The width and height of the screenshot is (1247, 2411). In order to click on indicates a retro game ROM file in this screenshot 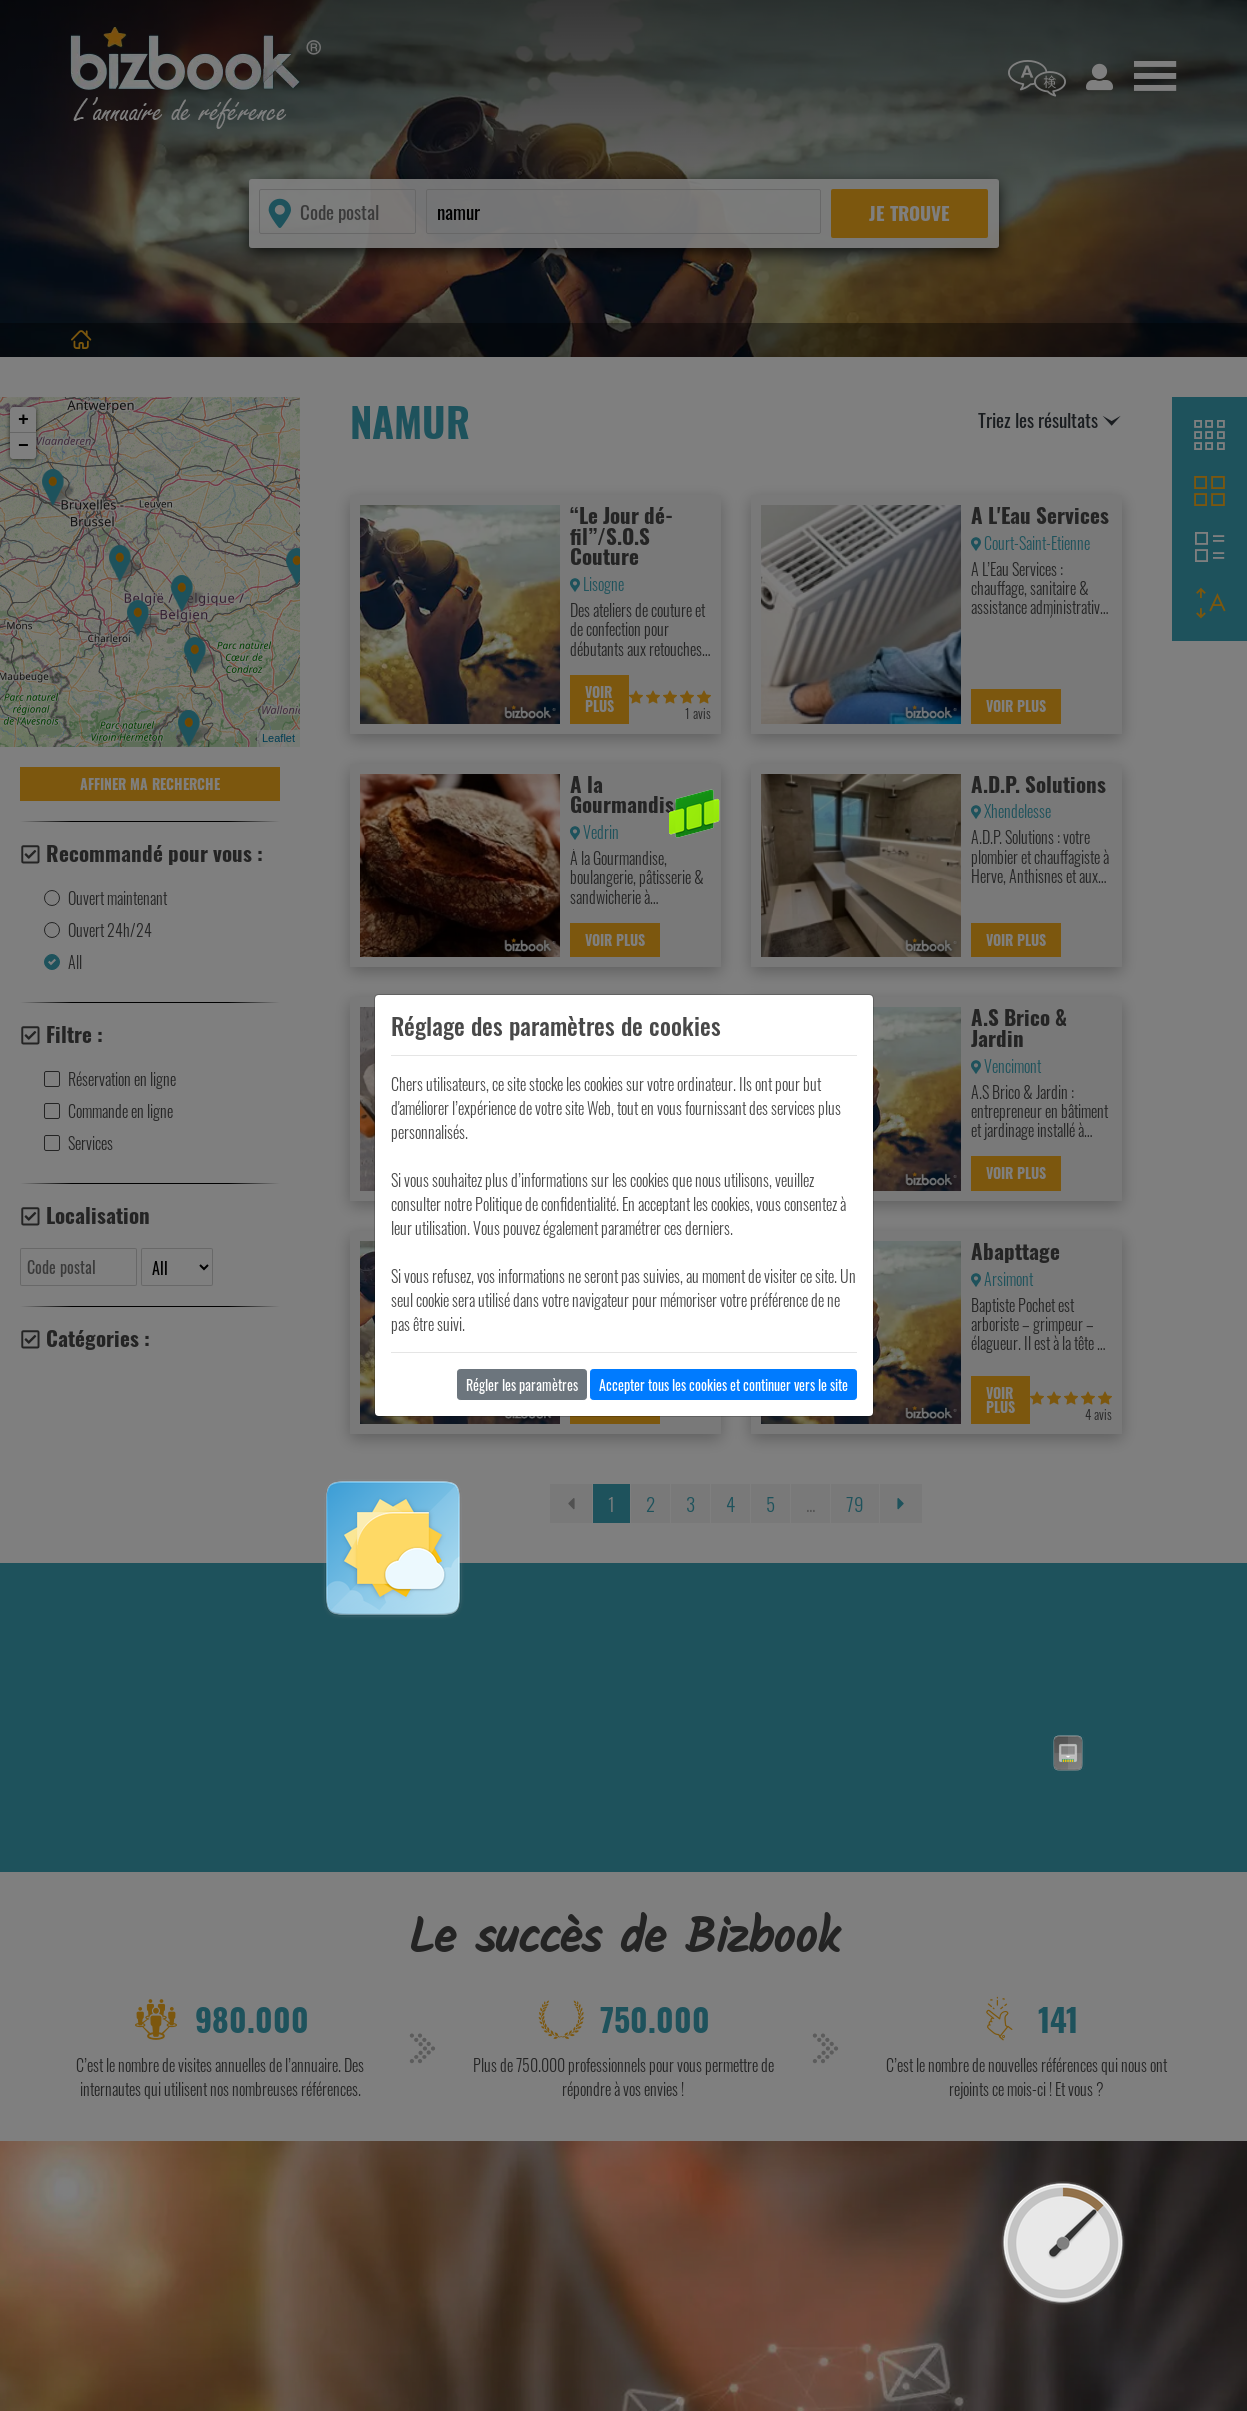, I will do `click(1068, 1753)`.